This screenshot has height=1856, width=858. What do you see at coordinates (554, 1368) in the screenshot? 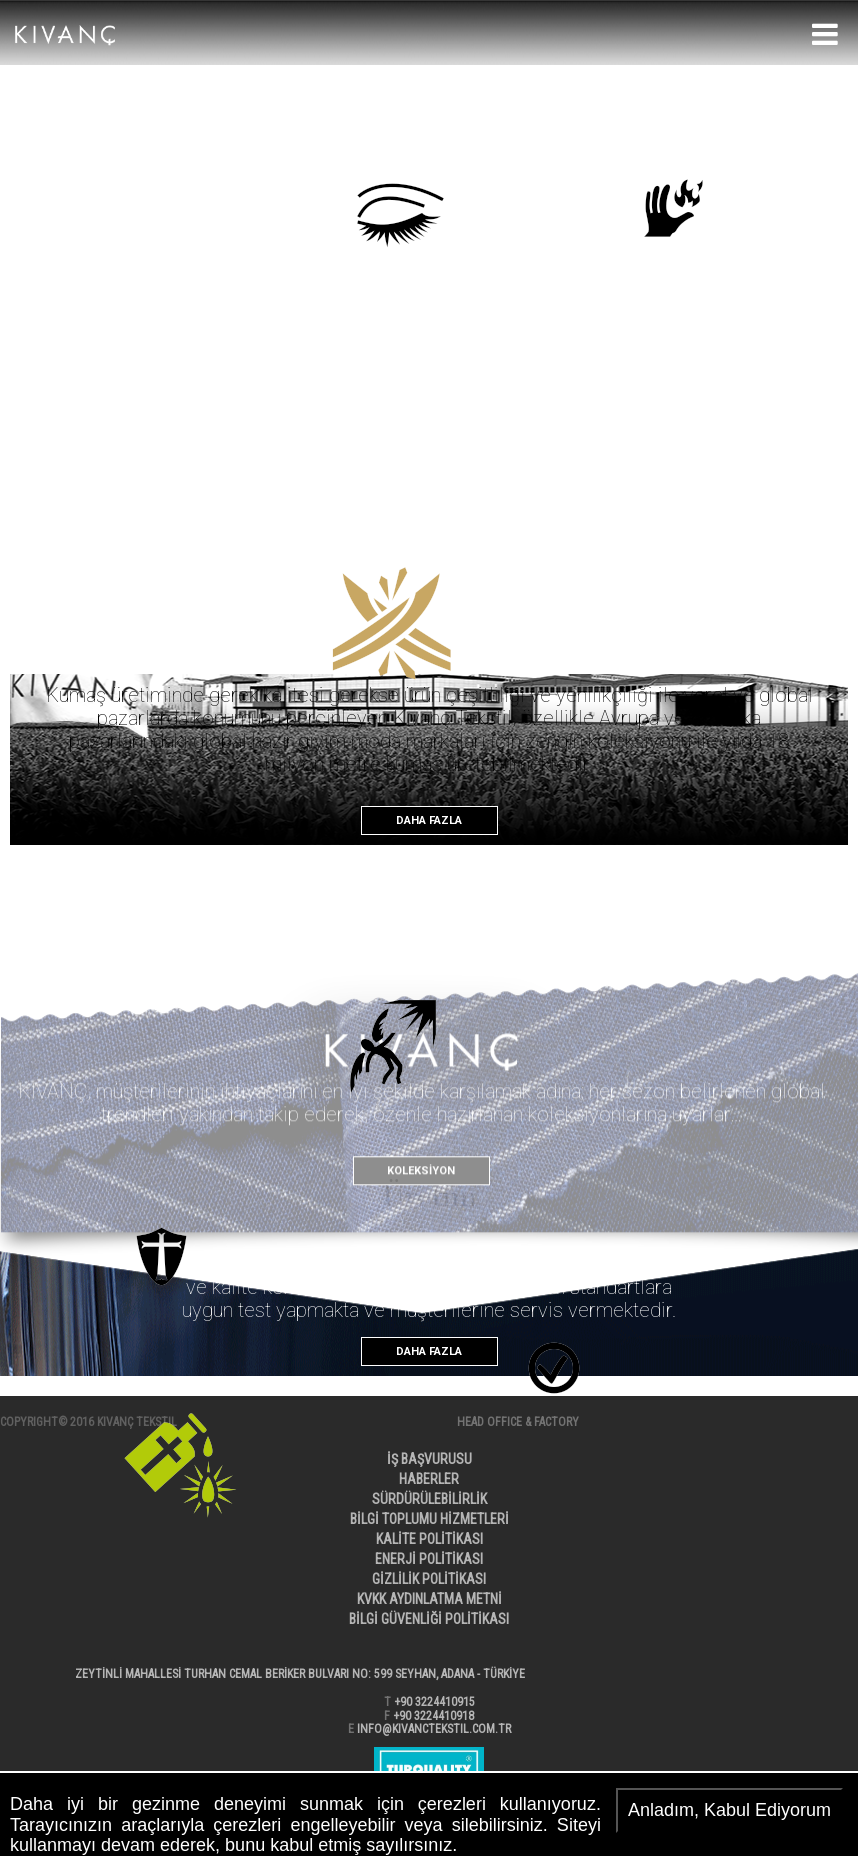
I see `indicates a confirmed or completed action` at bounding box center [554, 1368].